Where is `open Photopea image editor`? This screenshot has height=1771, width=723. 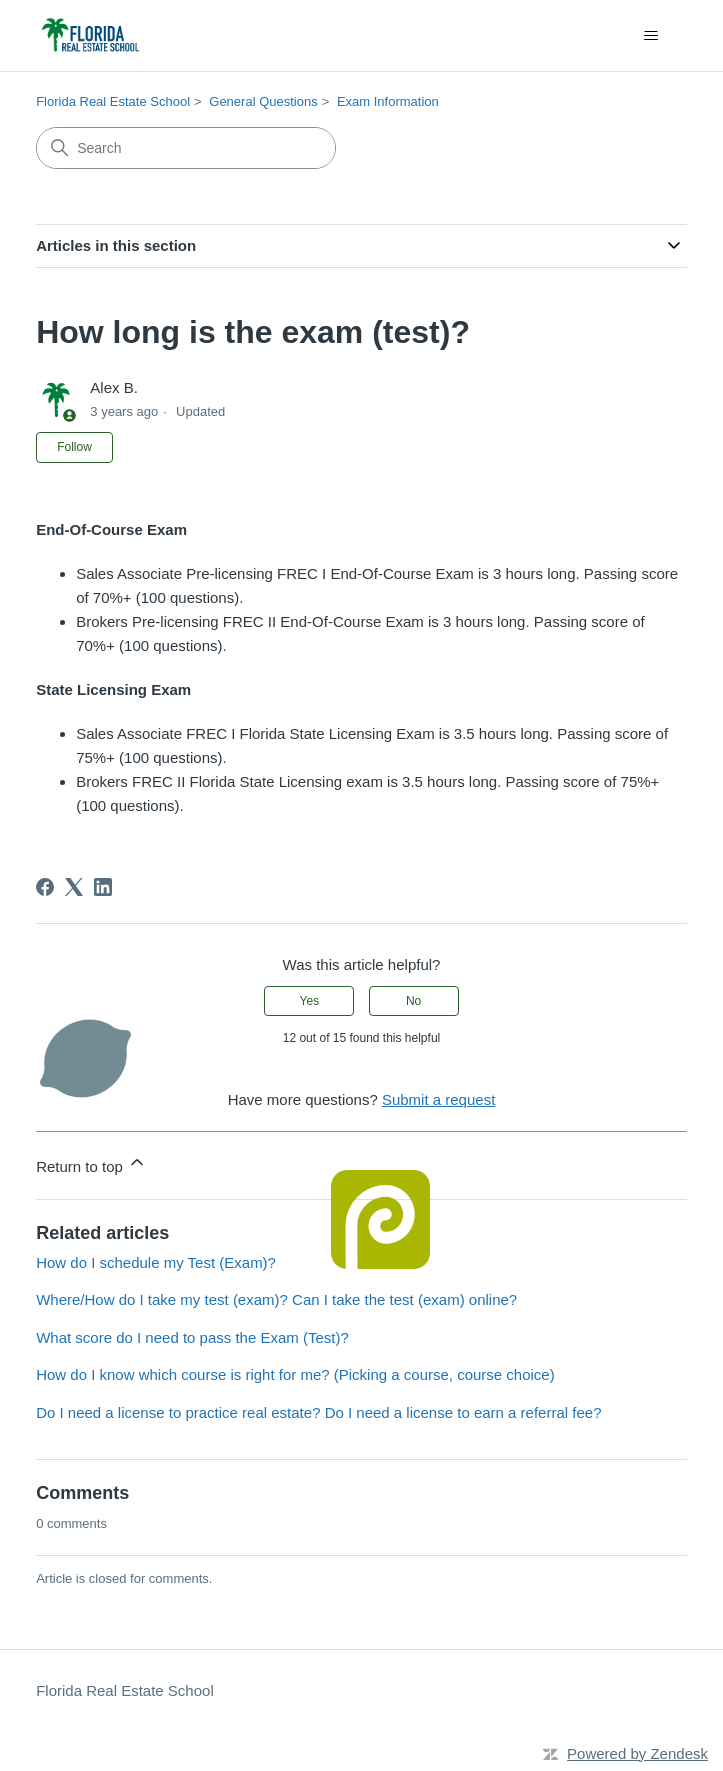 open Photopea image editor is located at coordinates (380, 1219).